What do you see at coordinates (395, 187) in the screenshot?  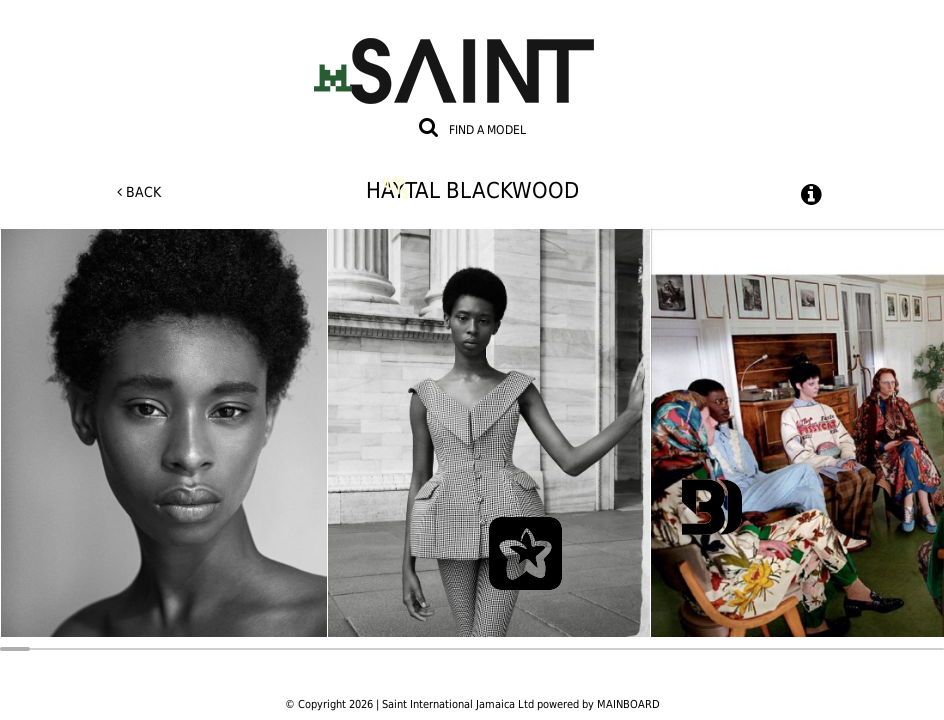 I see `web3.js library or project branding` at bounding box center [395, 187].